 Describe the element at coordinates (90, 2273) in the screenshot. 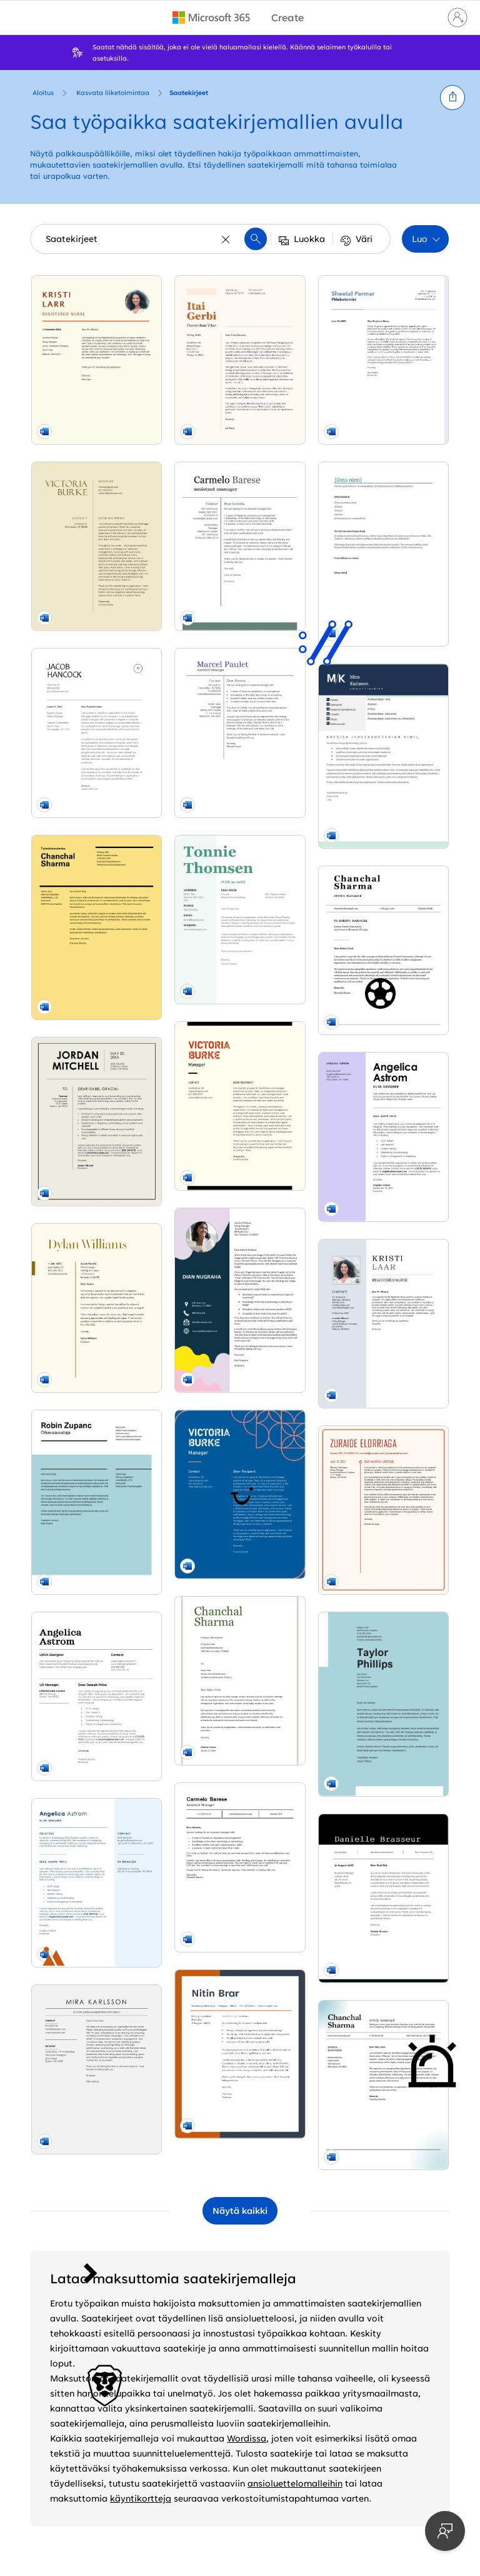

I see `expand a collapsible menu or section` at that location.